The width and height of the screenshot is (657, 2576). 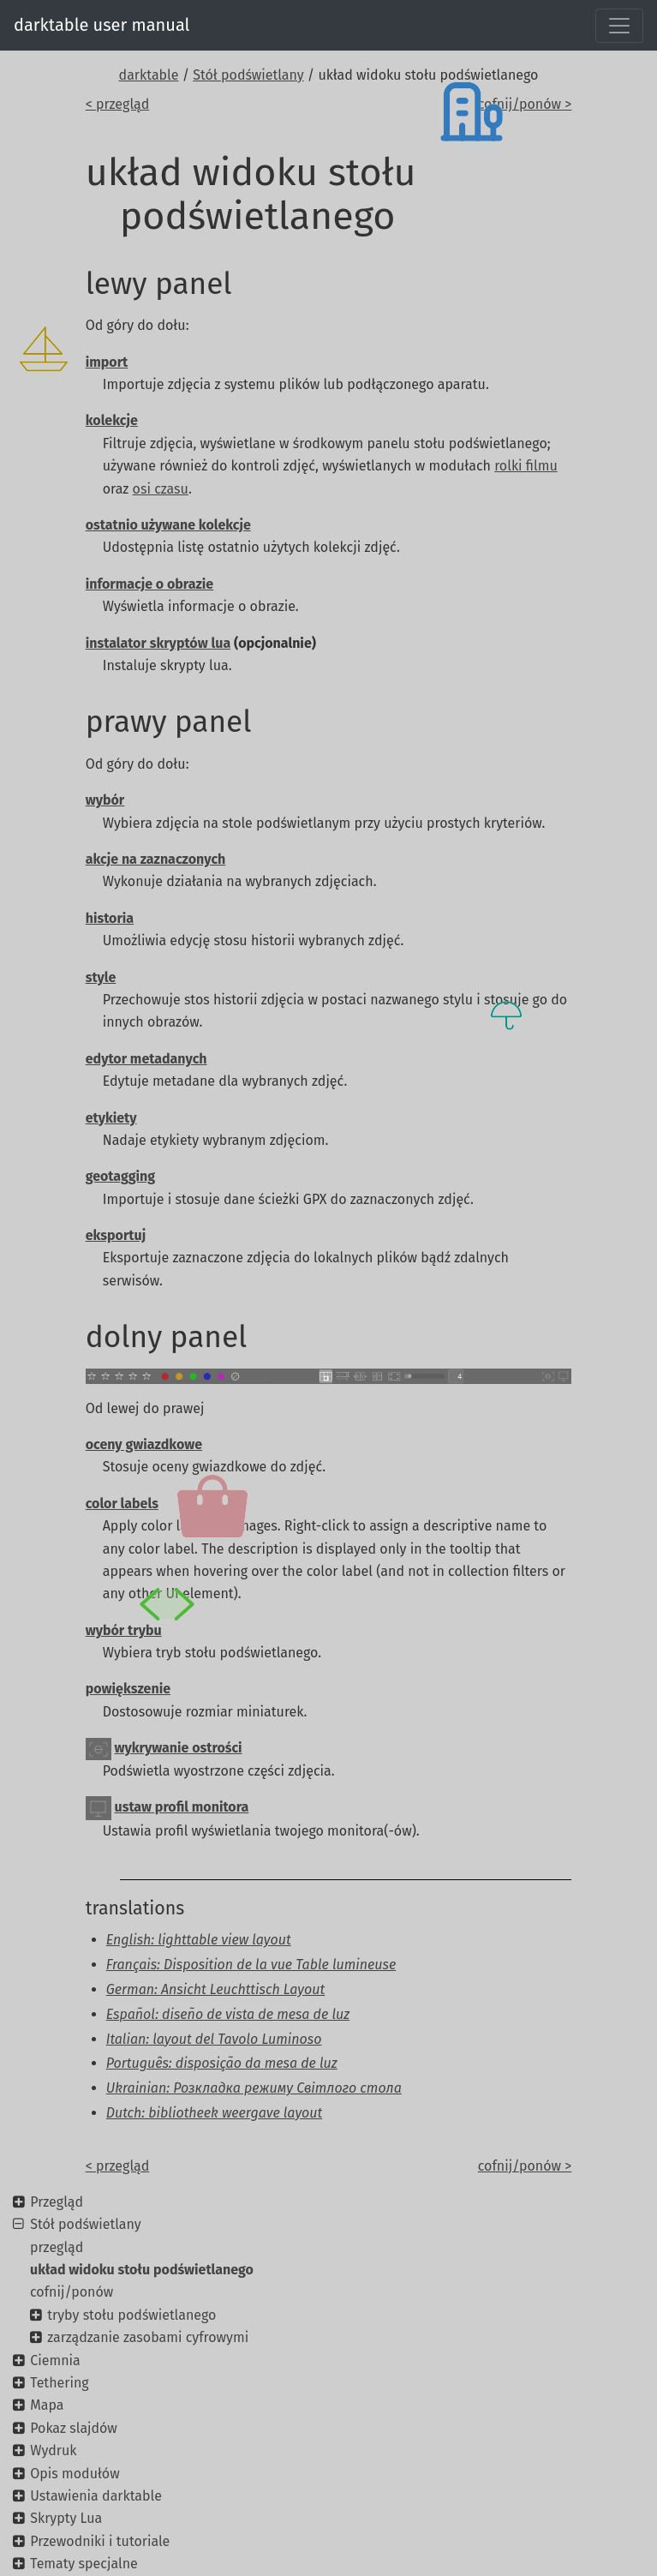 What do you see at coordinates (167, 1604) in the screenshot?
I see `view or edit source code` at bounding box center [167, 1604].